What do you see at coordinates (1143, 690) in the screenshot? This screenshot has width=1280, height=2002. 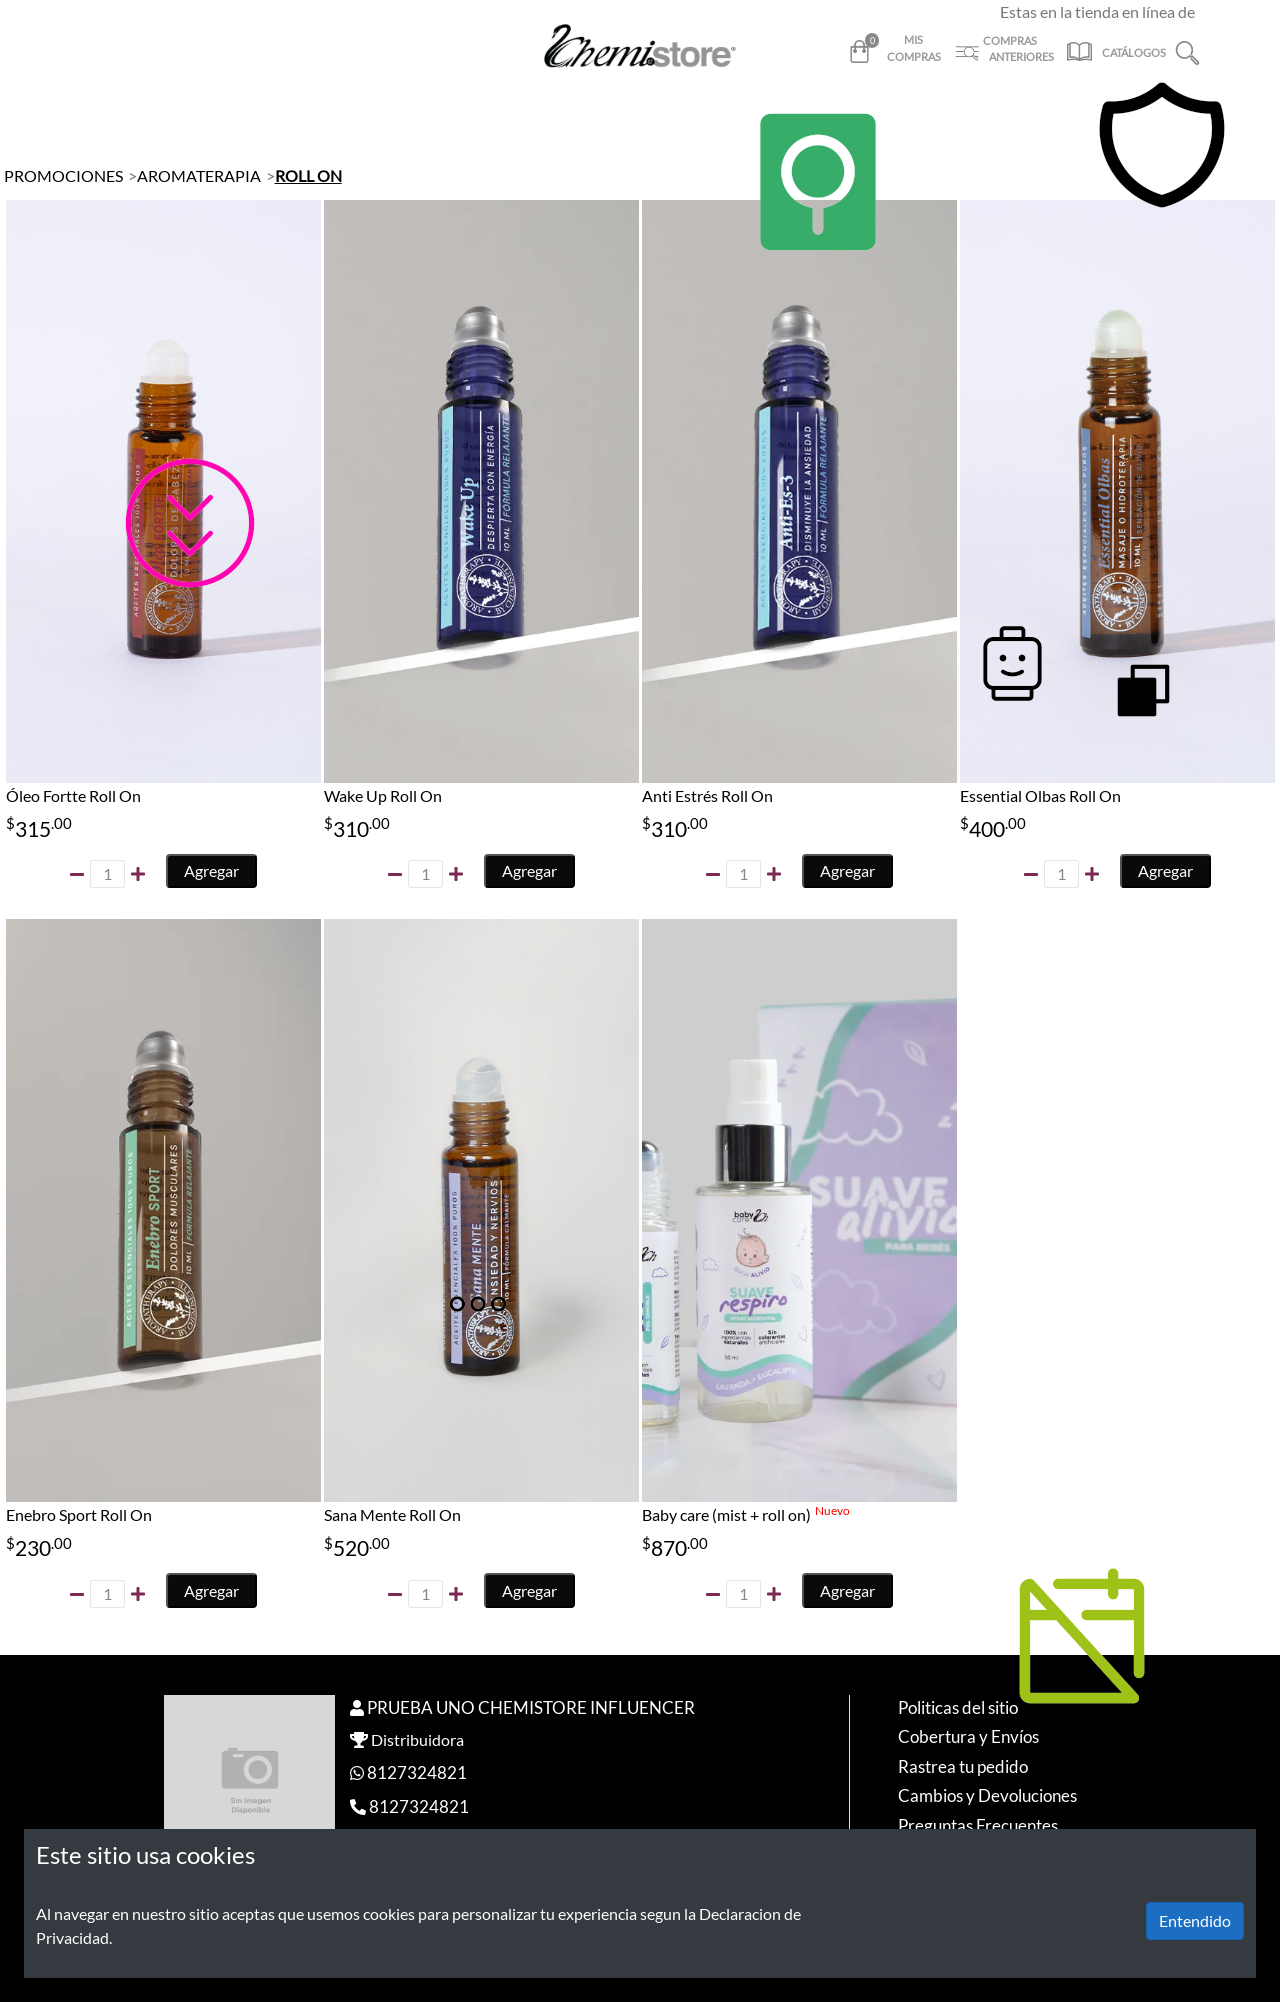 I see `copy to clipboard` at bounding box center [1143, 690].